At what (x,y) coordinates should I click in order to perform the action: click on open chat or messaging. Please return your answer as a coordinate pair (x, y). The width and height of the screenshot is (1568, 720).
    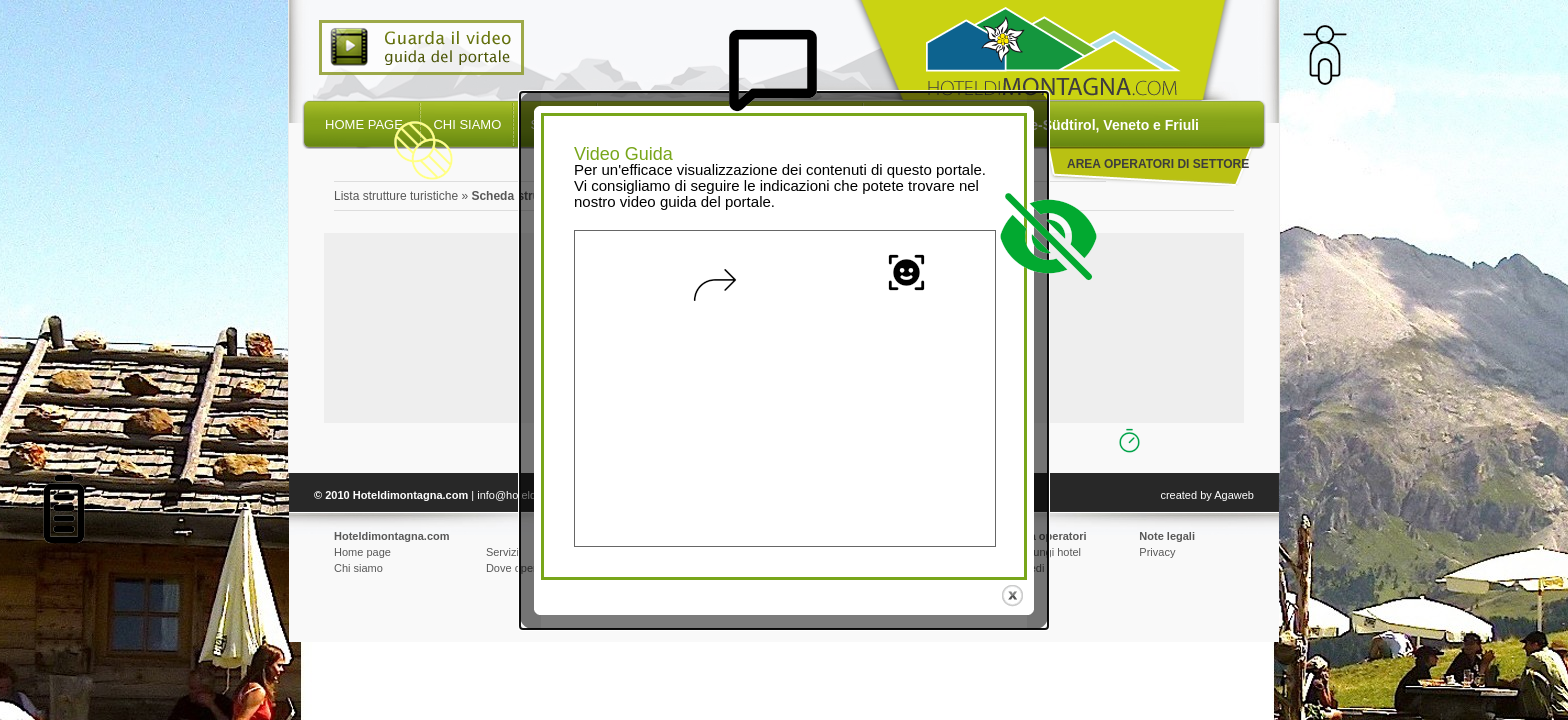
    Looking at the image, I should click on (773, 64).